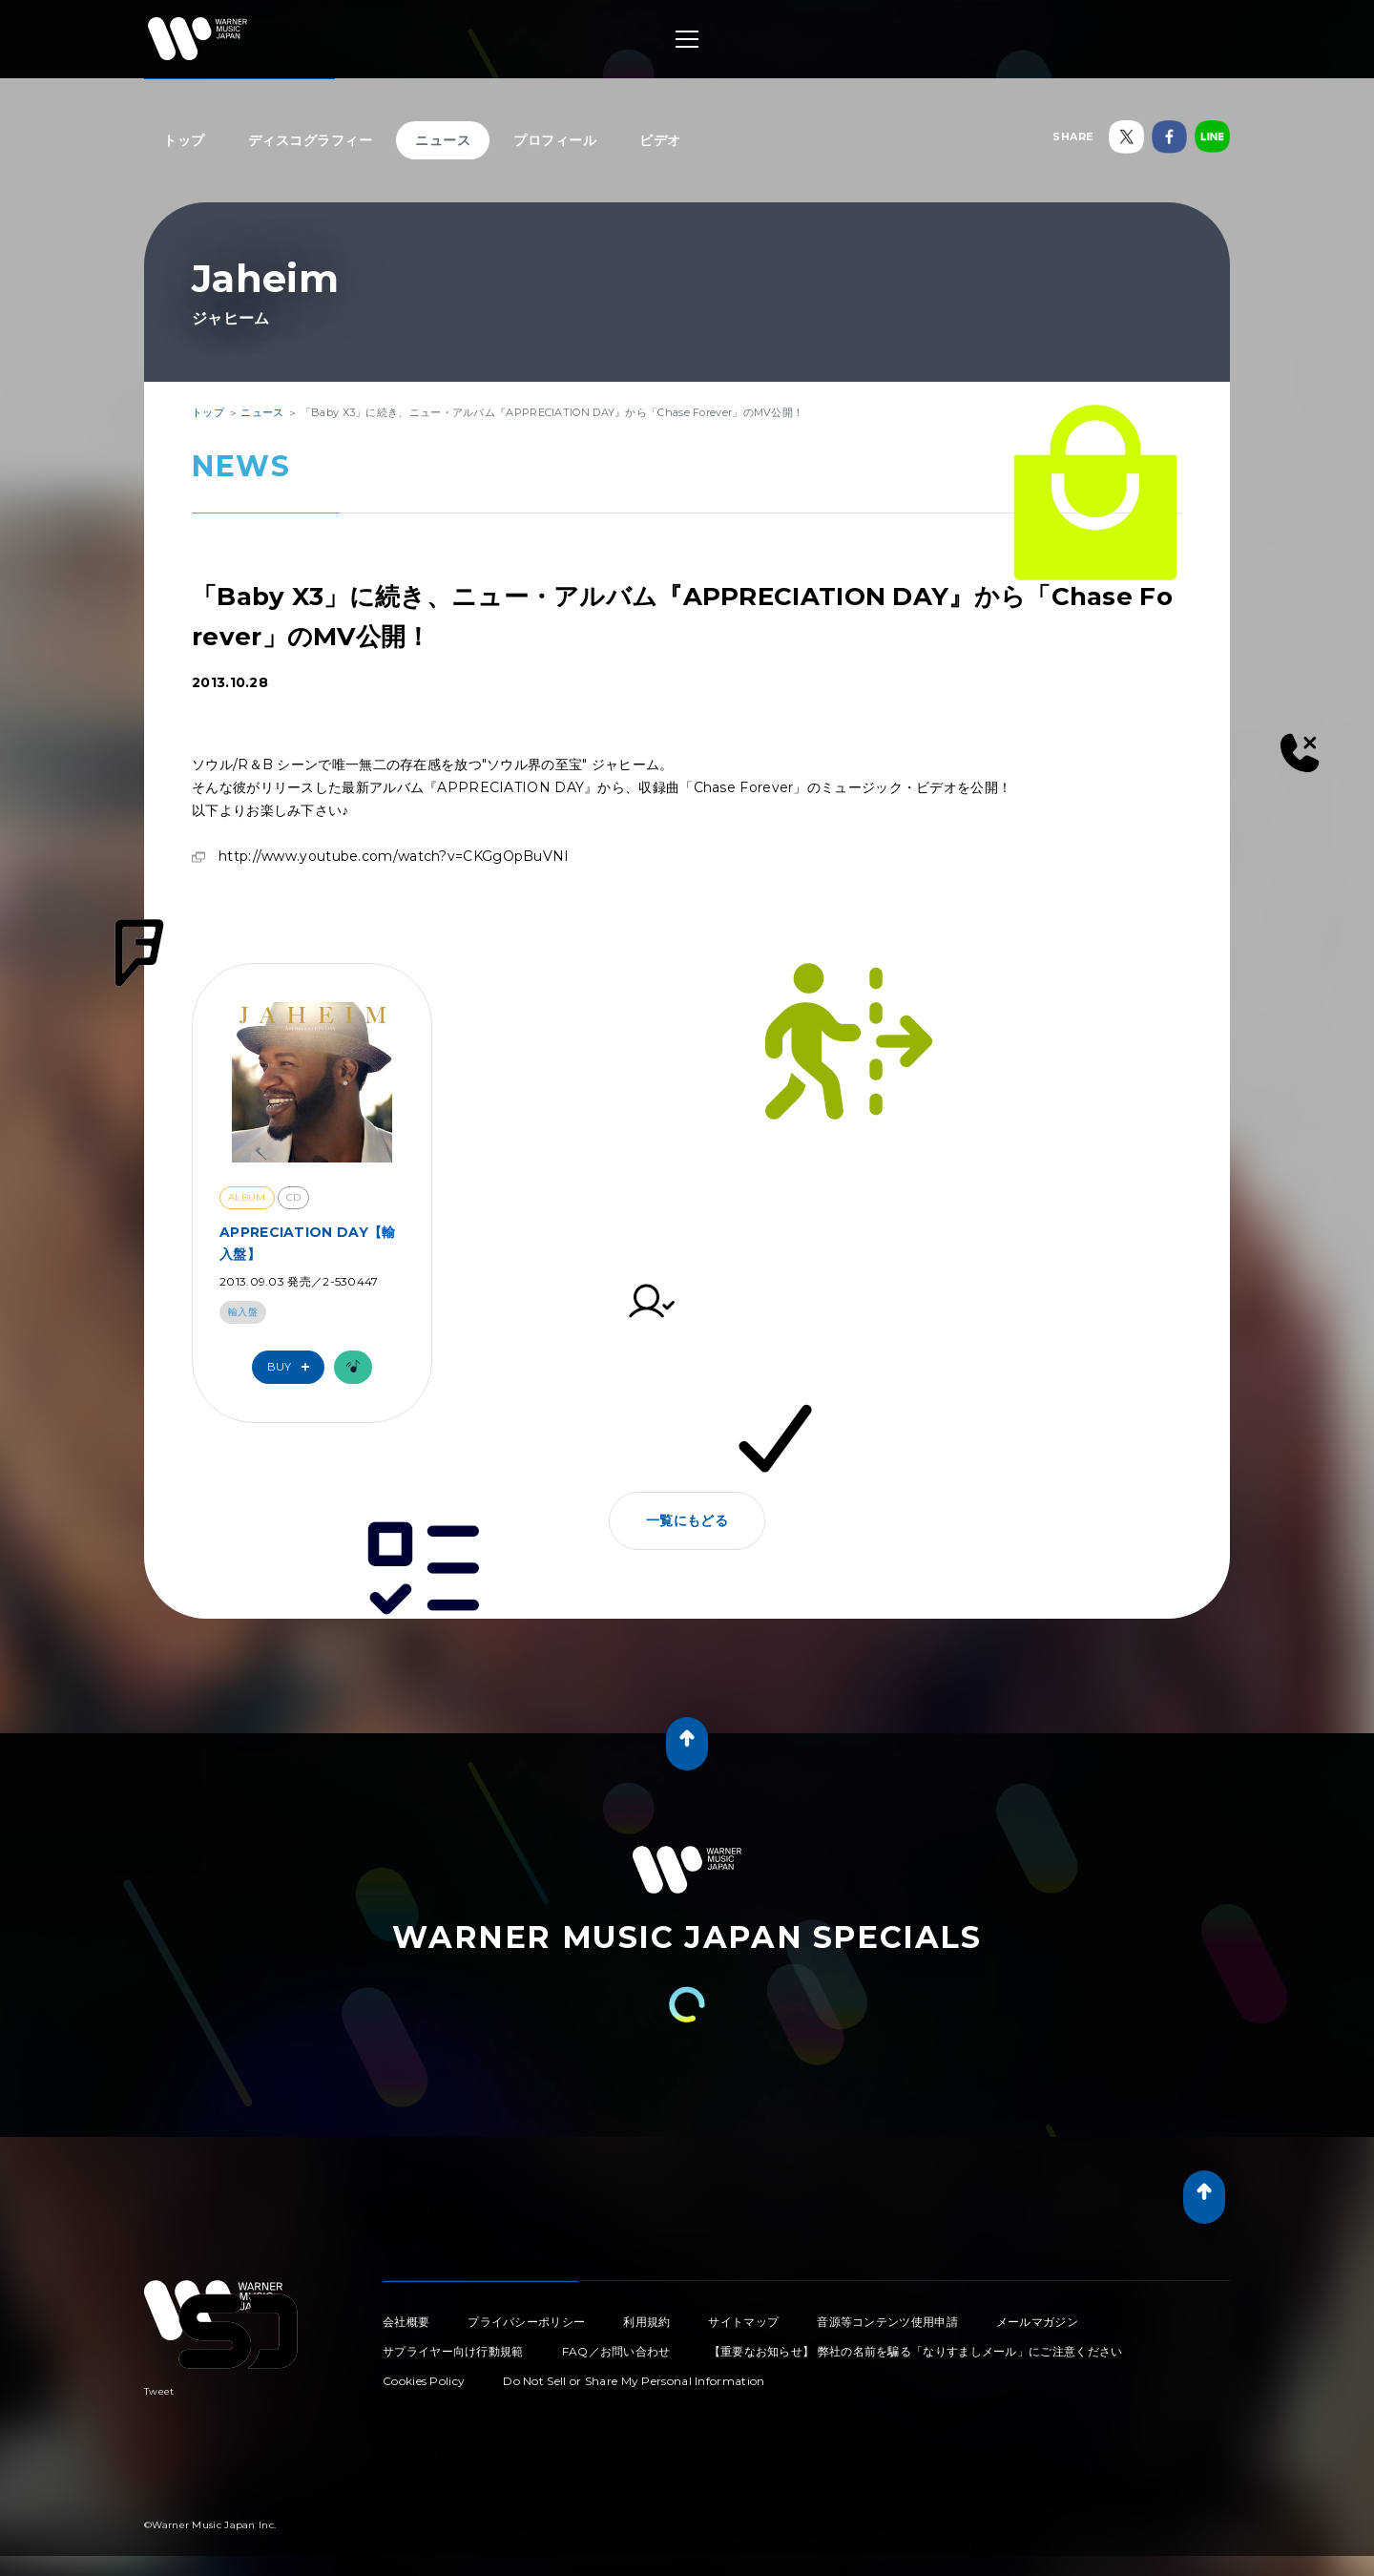 The height and width of the screenshot is (2576, 1374). I want to click on end or decline a phone call, so click(1301, 752).